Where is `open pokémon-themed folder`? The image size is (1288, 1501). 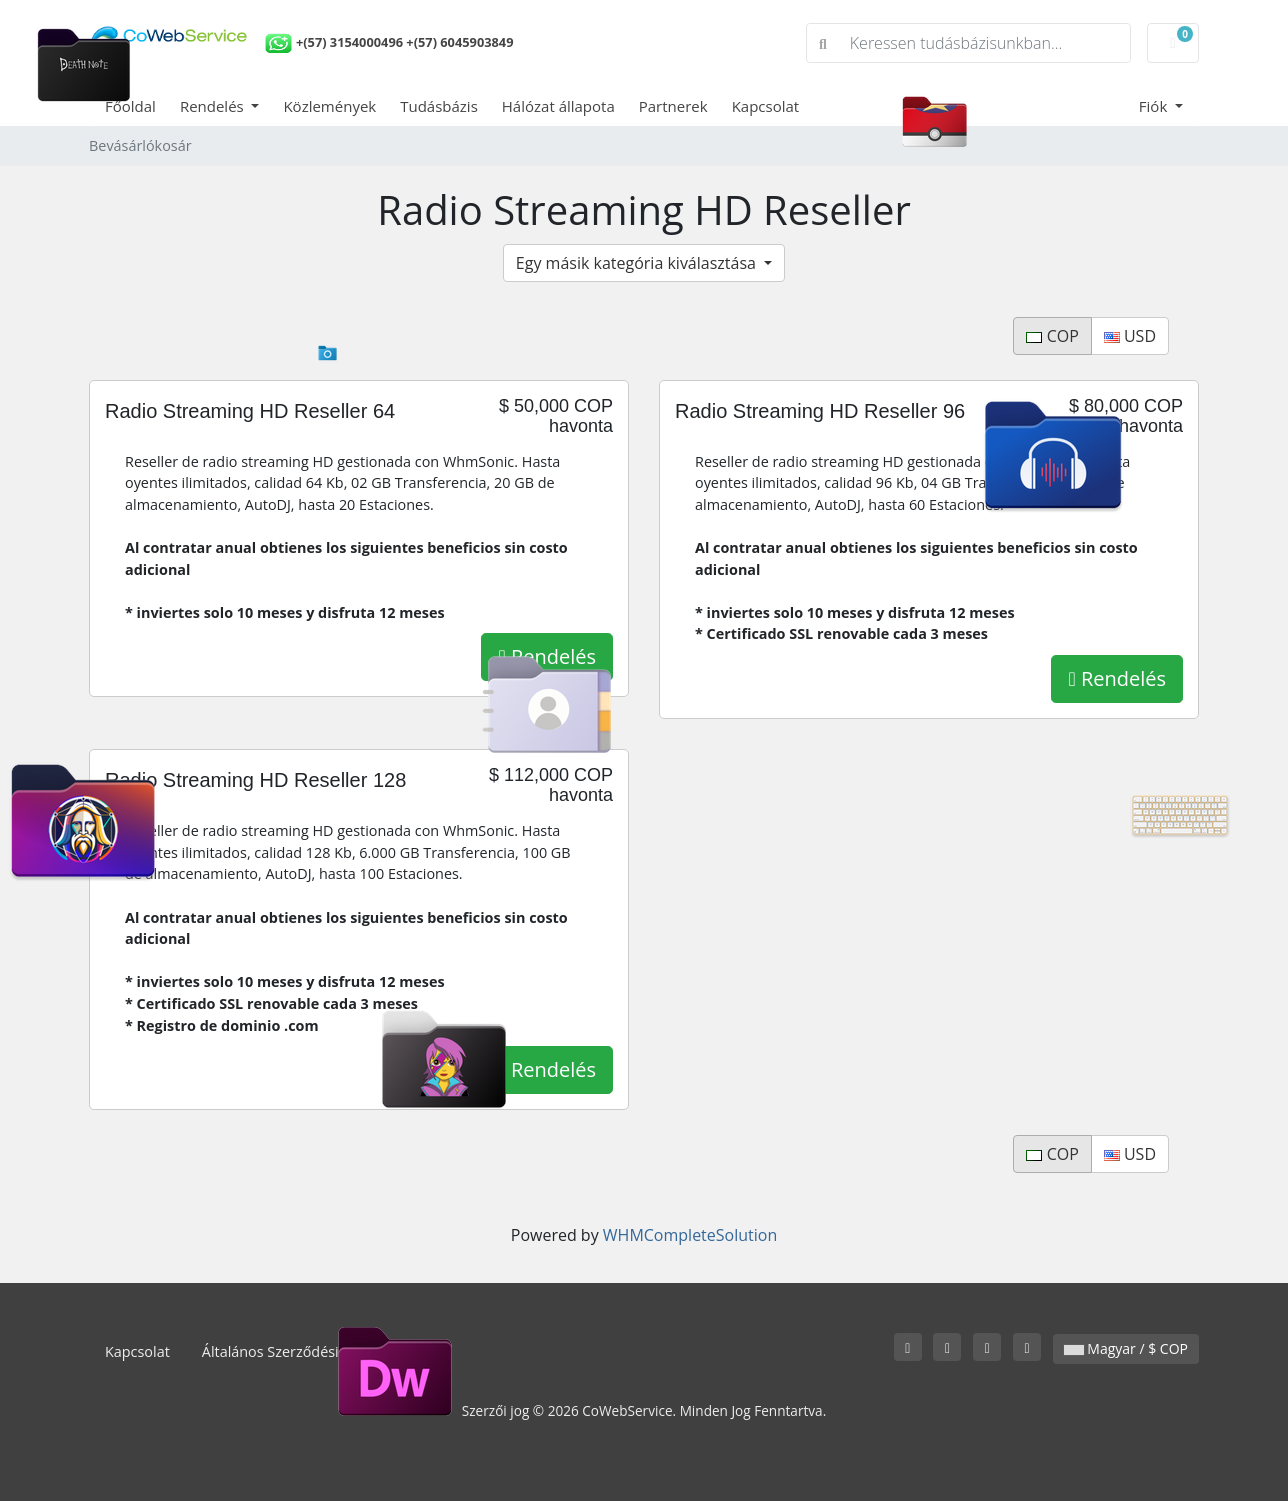 open pokémon-themed folder is located at coordinates (934, 123).